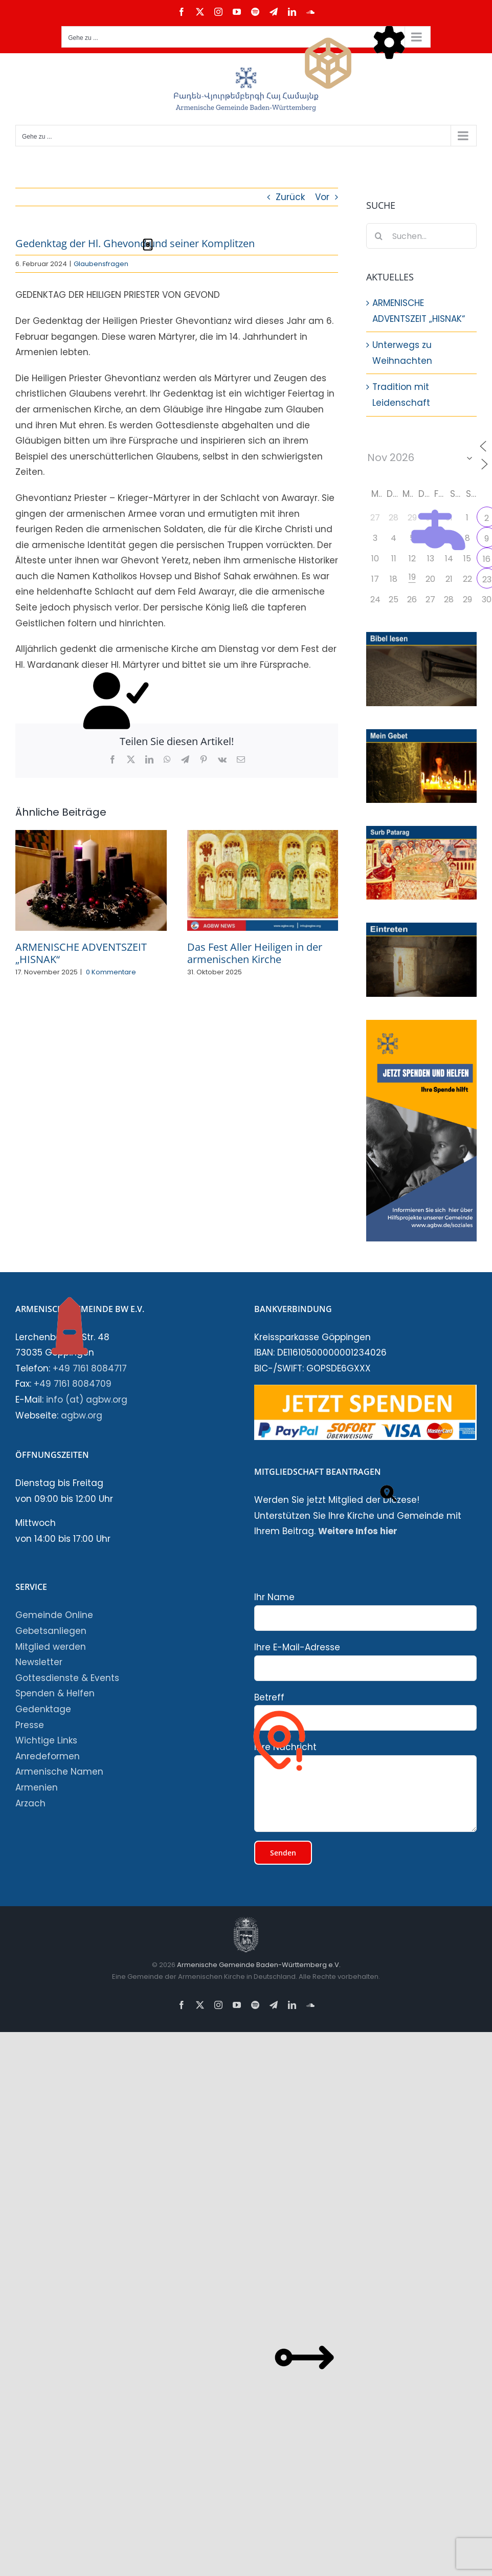 This screenshot has width=492, height=2576. What do you see at coordinates (304, 2357) in the screenshot?
I see `proceed to the next step` at bounding box center [304, 2357].